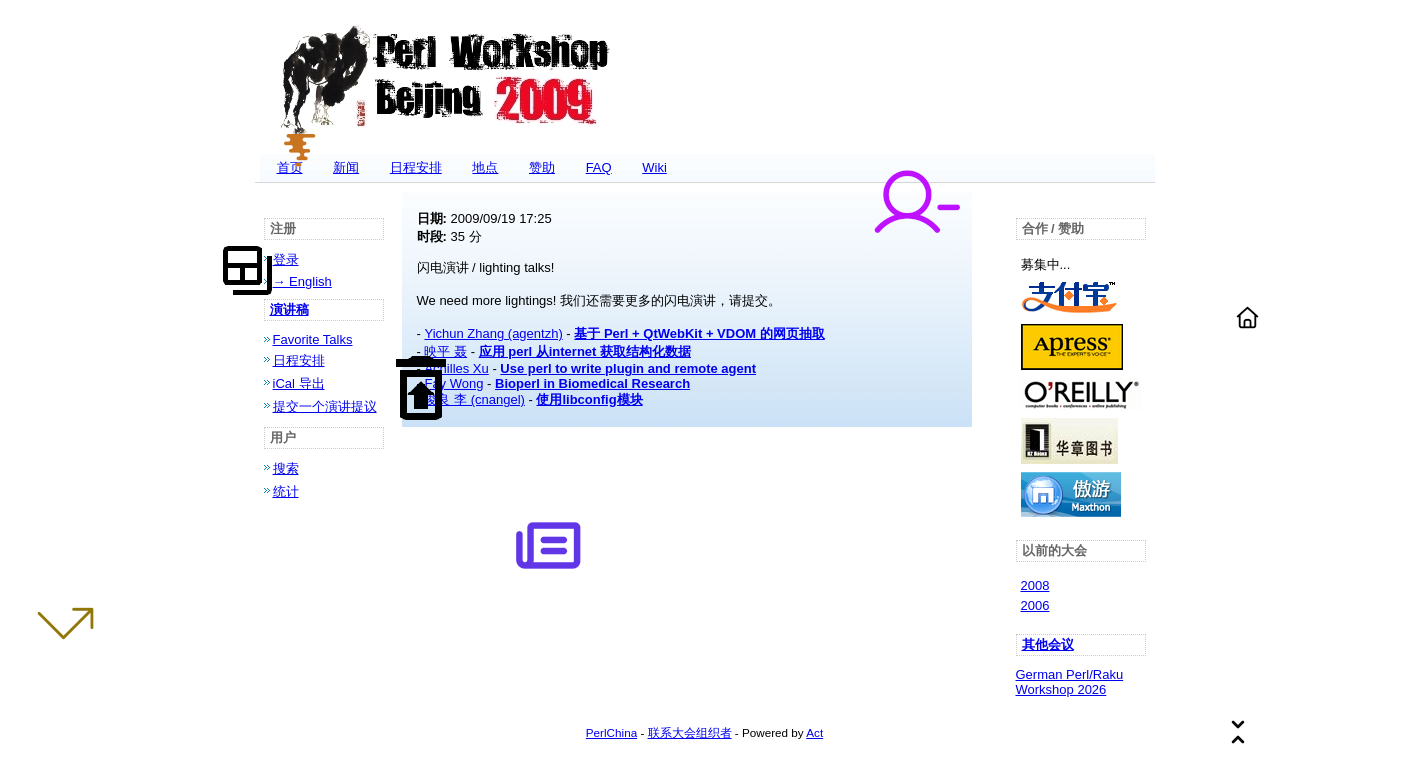 This screenshot has width=1409, height=766. What do you see at coordinates (299, 149) in the screenshot?
I see `indicates severe weather alert or tornado warning` at bounding box center [299, 149].